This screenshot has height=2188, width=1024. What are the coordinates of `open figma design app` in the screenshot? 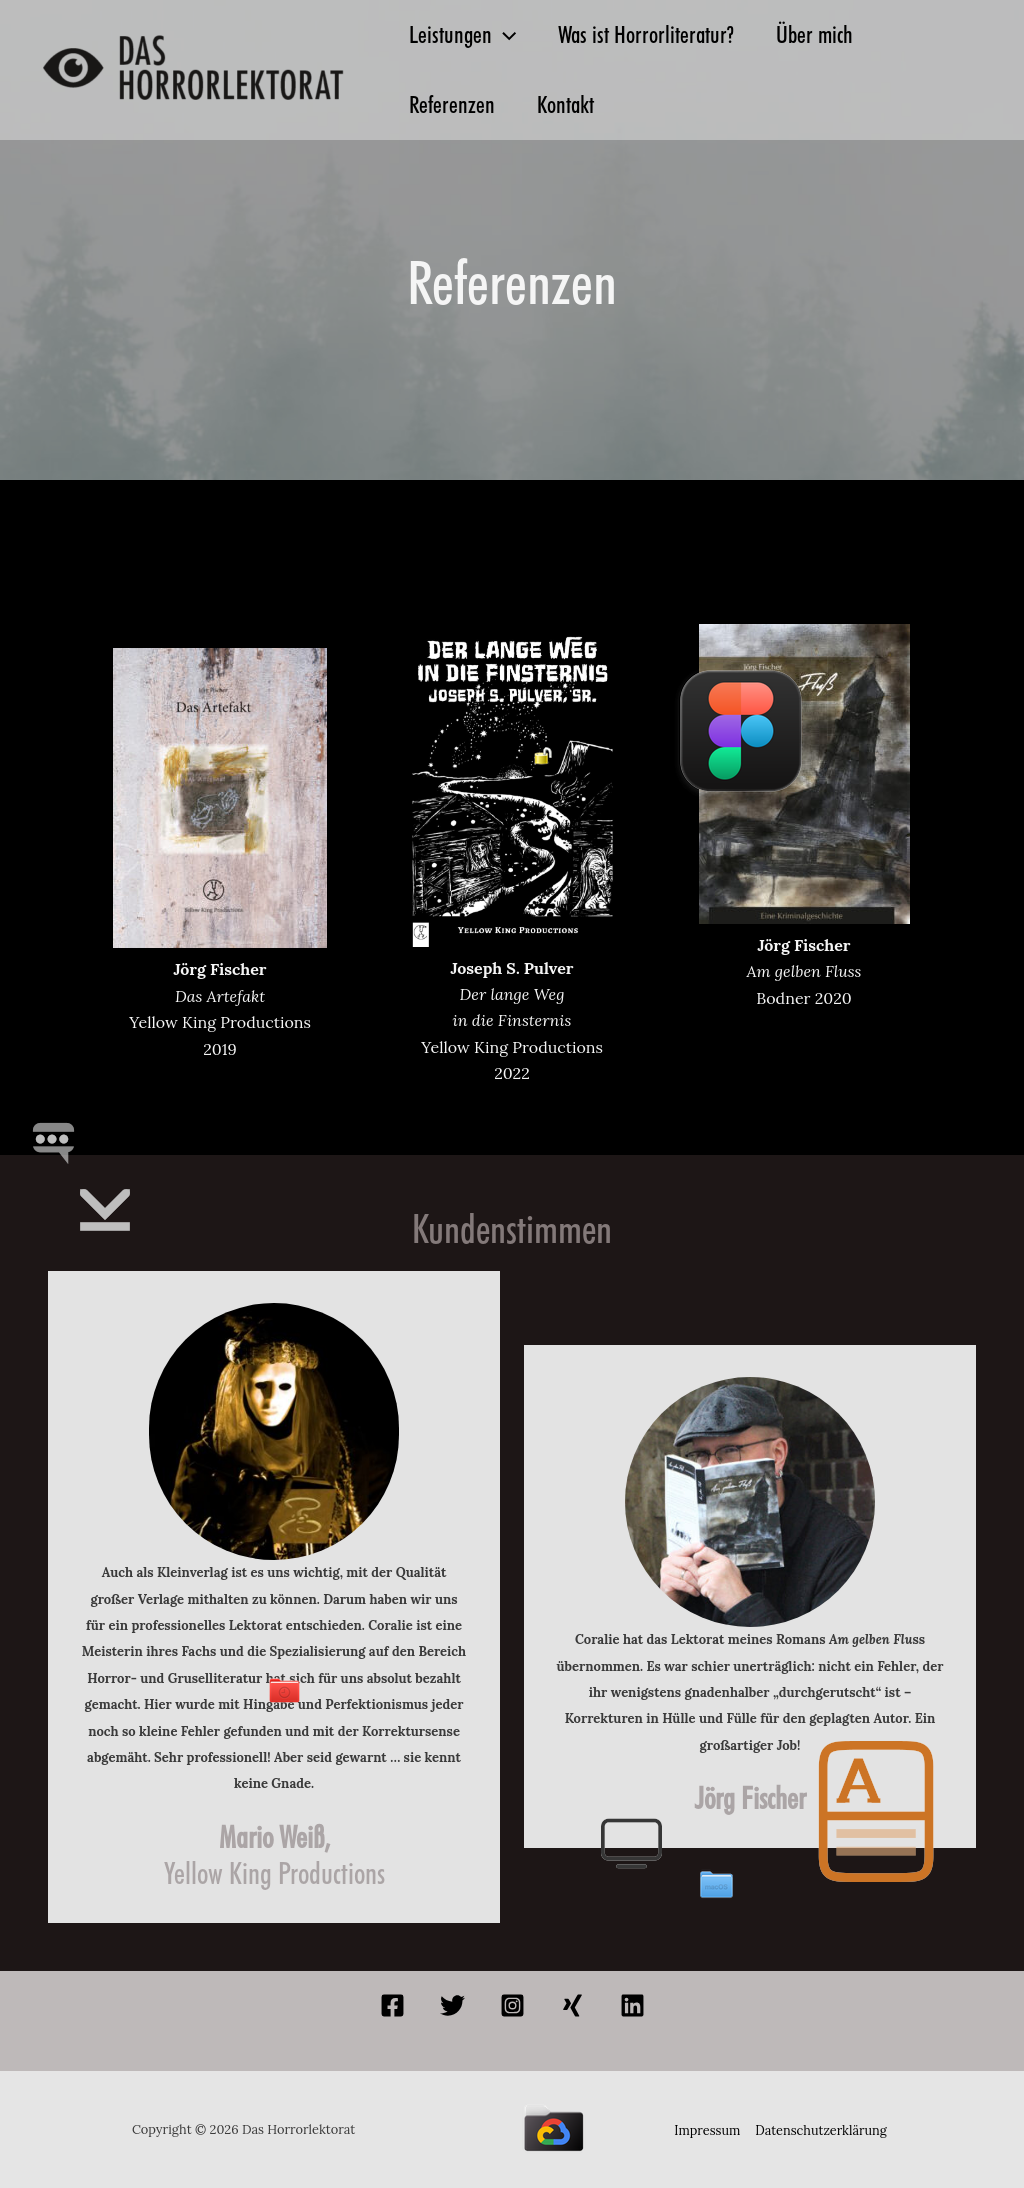 It's located at (741, 731).